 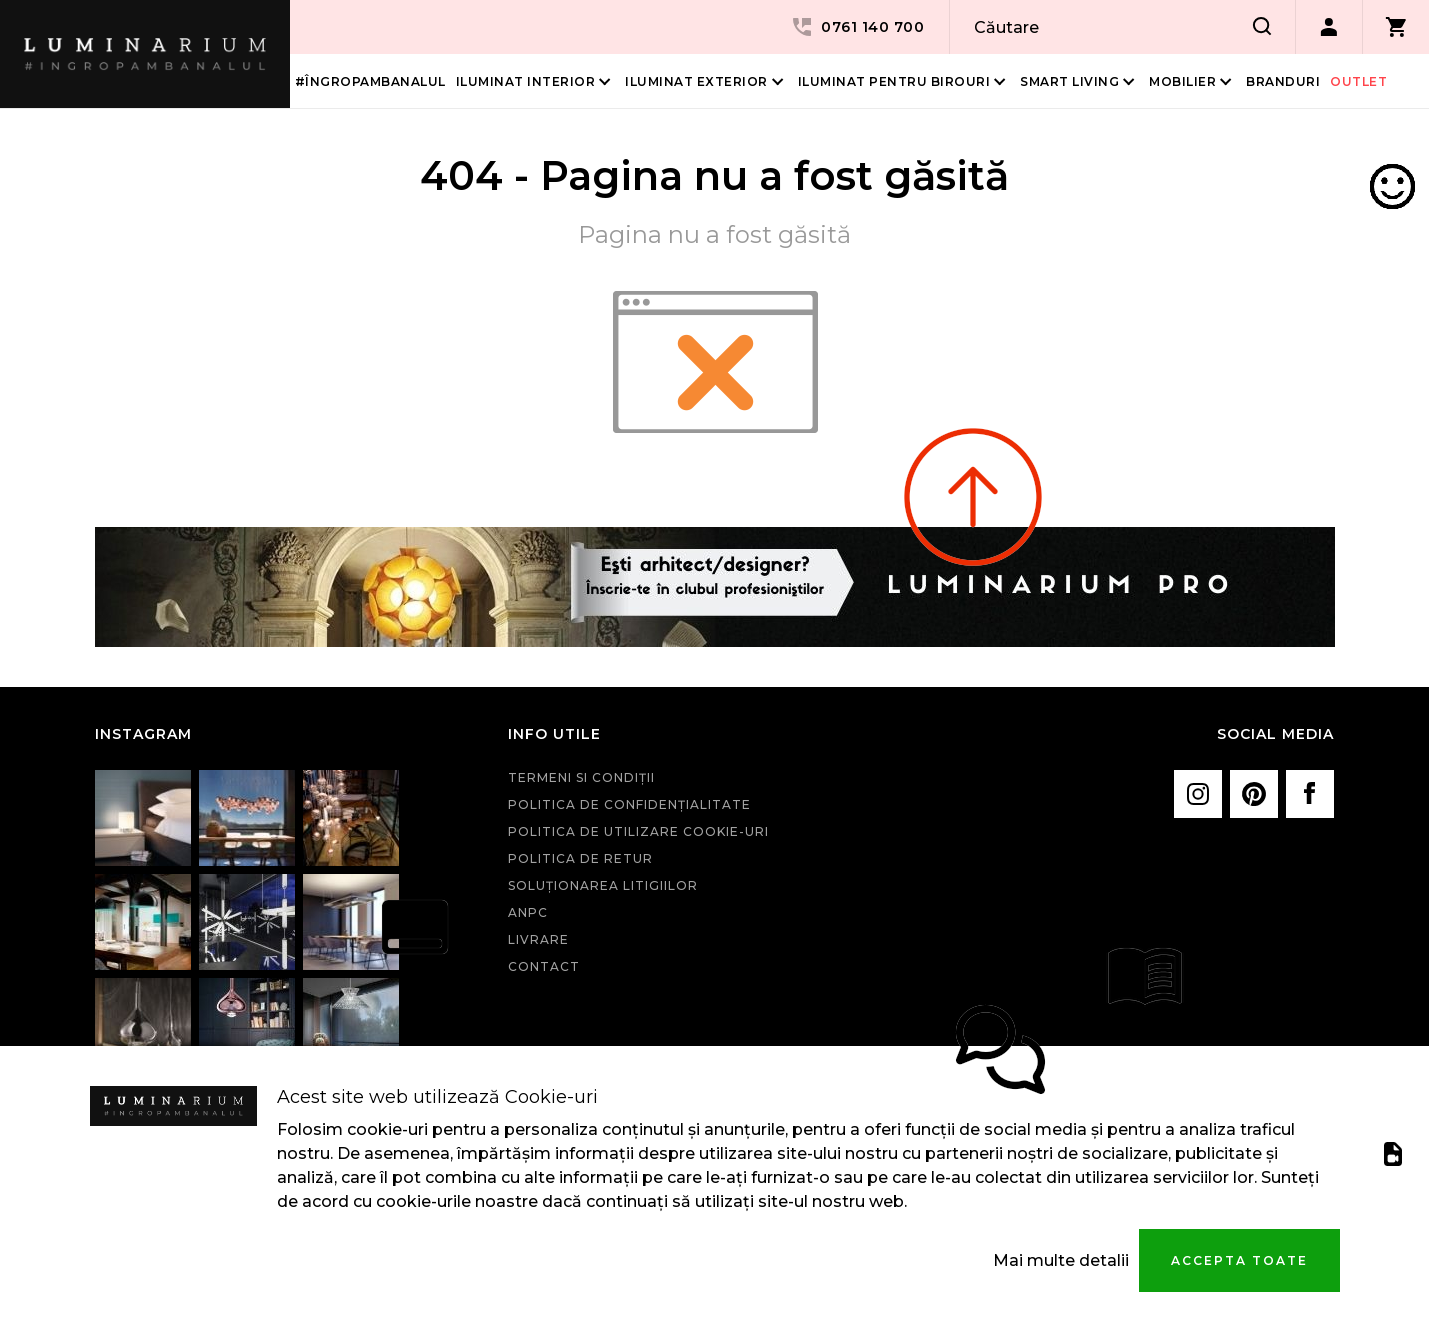 What do you see at coordinates (415, 927) in the screenshot?
I see `add a call-to-action overlay to video content` at bounding box center [415, 927].